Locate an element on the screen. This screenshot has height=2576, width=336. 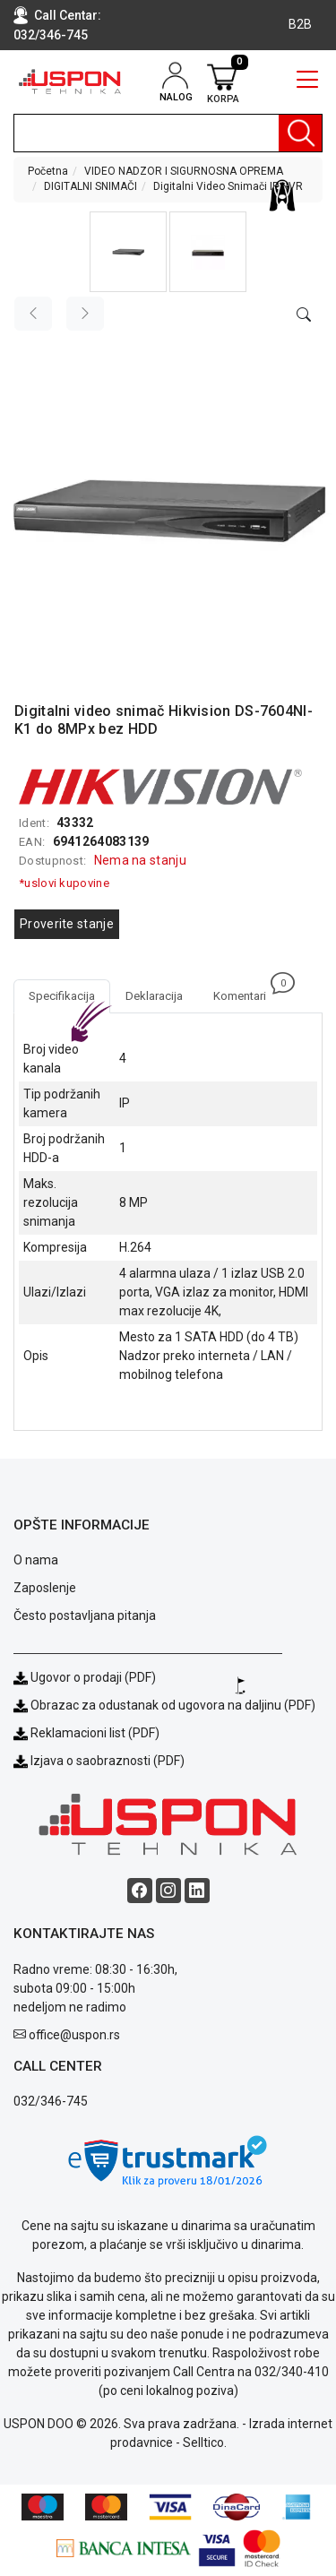
select wolverine character or skin is located at coordinates (92, 1021).